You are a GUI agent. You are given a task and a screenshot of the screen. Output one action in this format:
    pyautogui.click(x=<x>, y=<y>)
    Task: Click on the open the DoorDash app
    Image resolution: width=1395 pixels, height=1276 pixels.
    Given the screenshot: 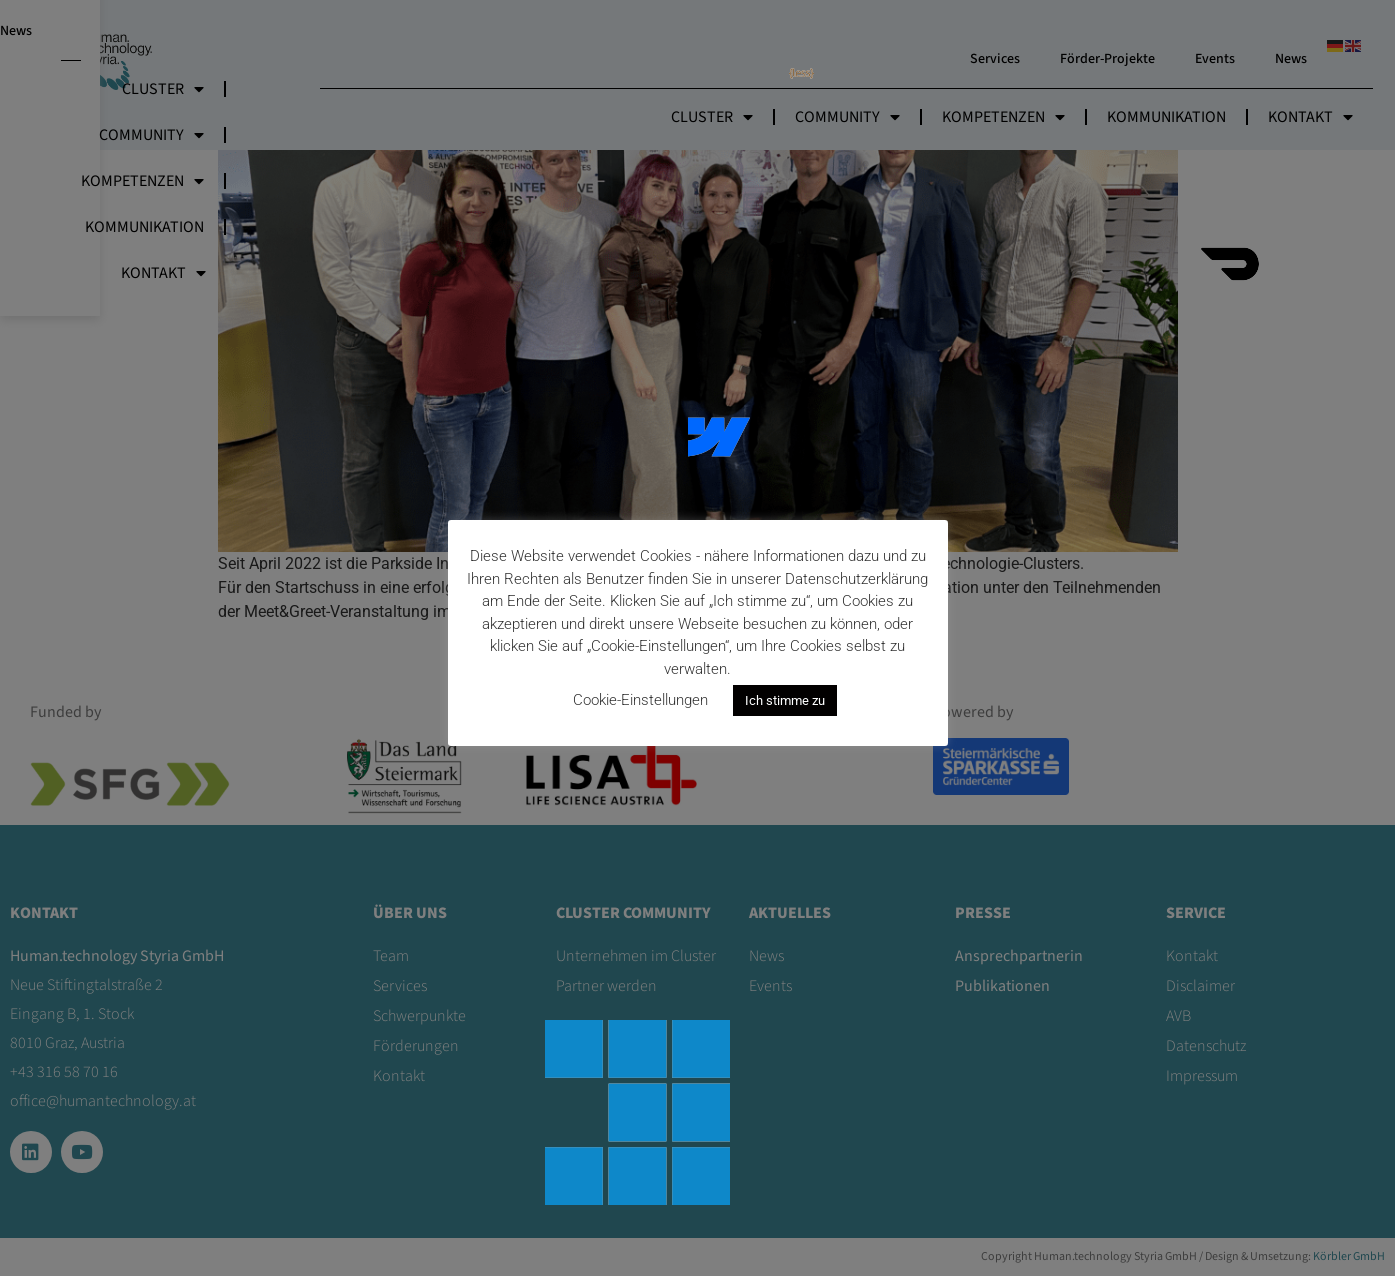 What is the action you would take?
    pyautogui.click(x=1230, y=264)
    